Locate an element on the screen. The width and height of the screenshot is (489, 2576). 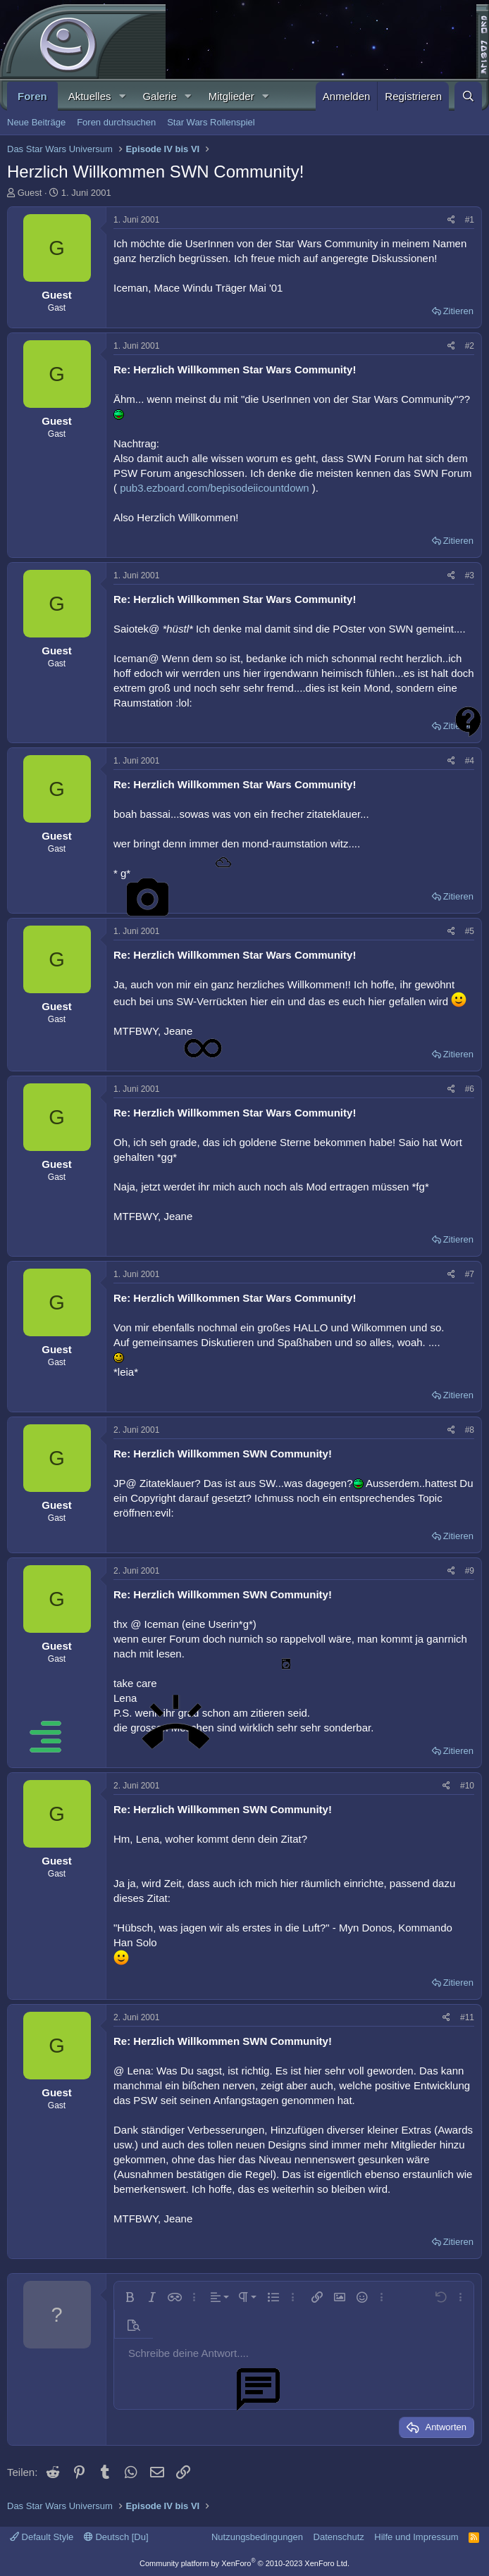
contact customer support is located at coordinates (469, 721).